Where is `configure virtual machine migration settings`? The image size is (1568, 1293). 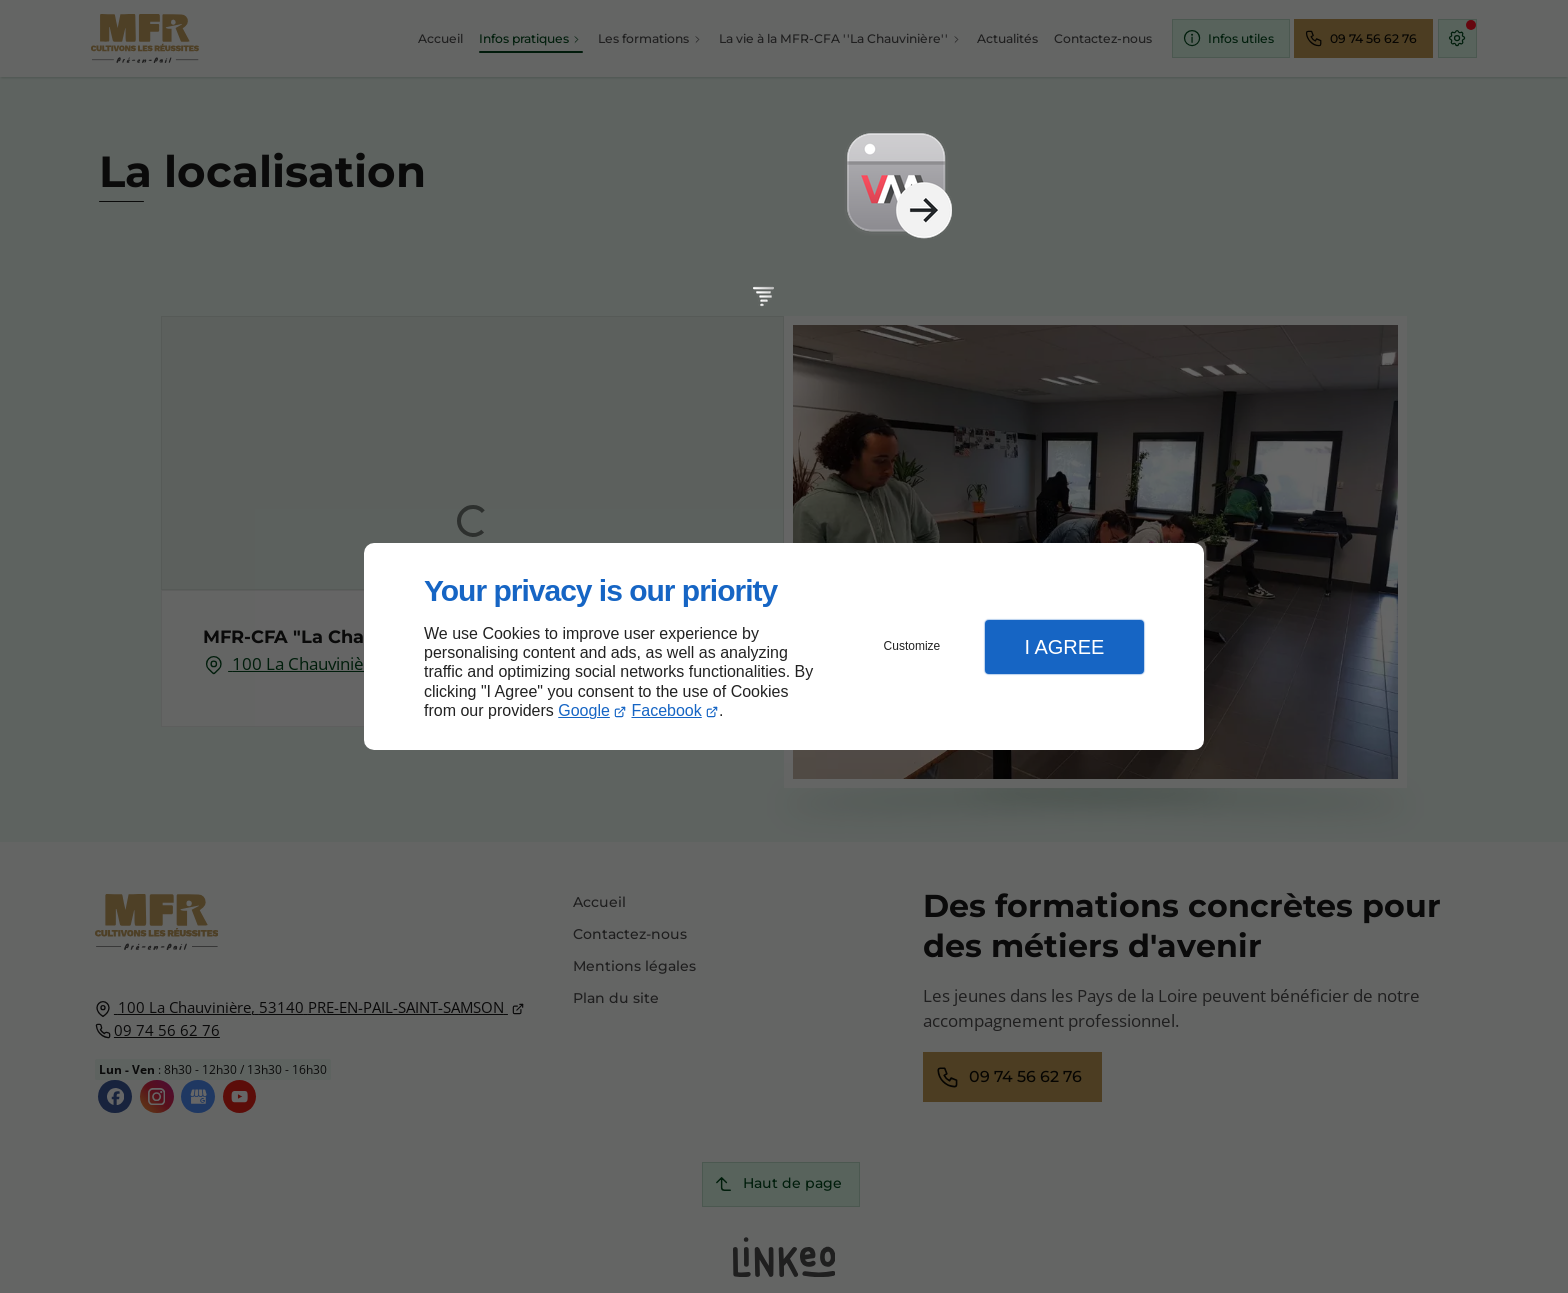 configure virtual machine migration settings is located at coordinates (897, 184).